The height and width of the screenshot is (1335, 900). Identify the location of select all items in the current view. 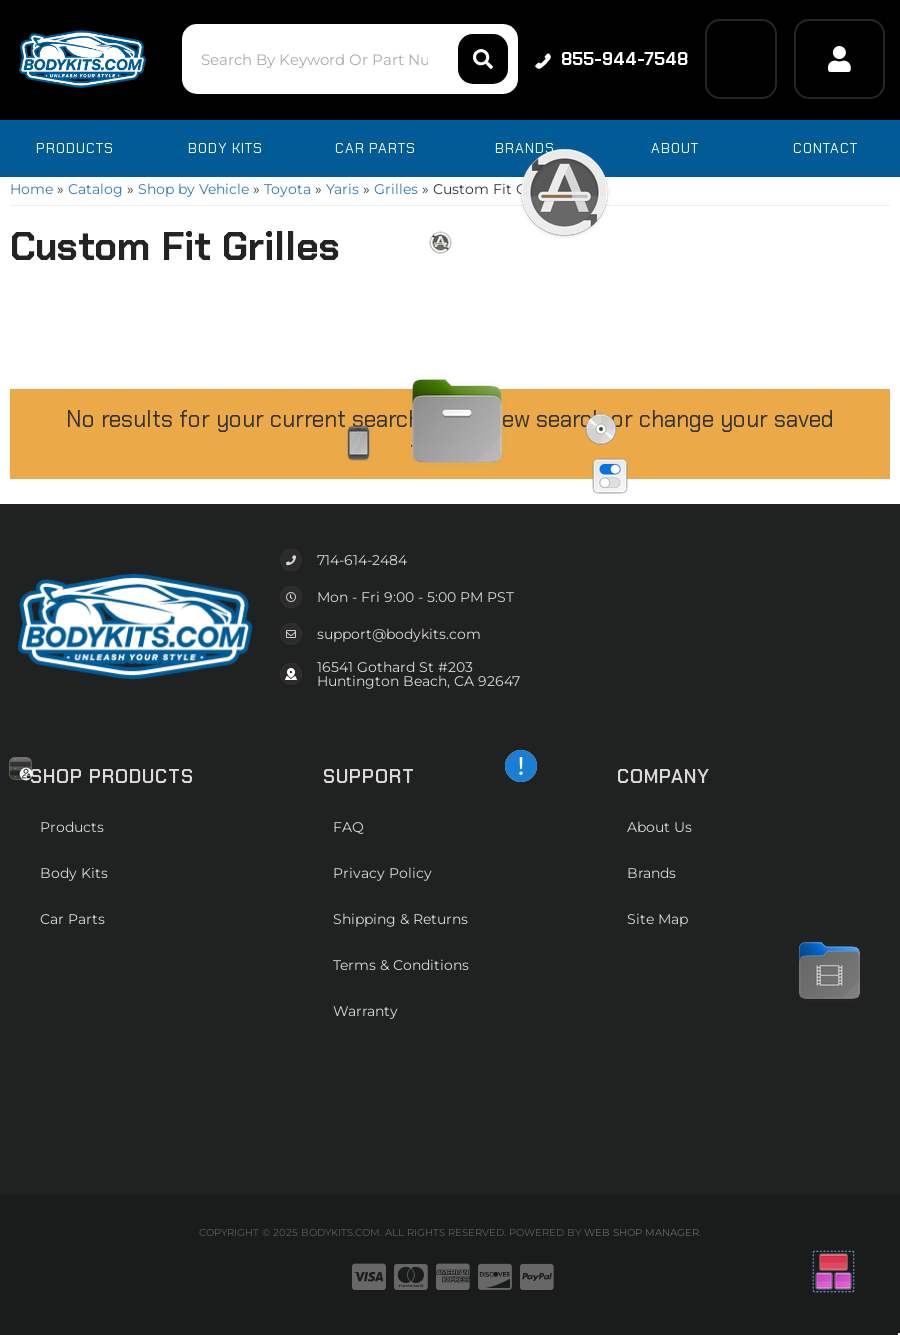
(833, 1271).